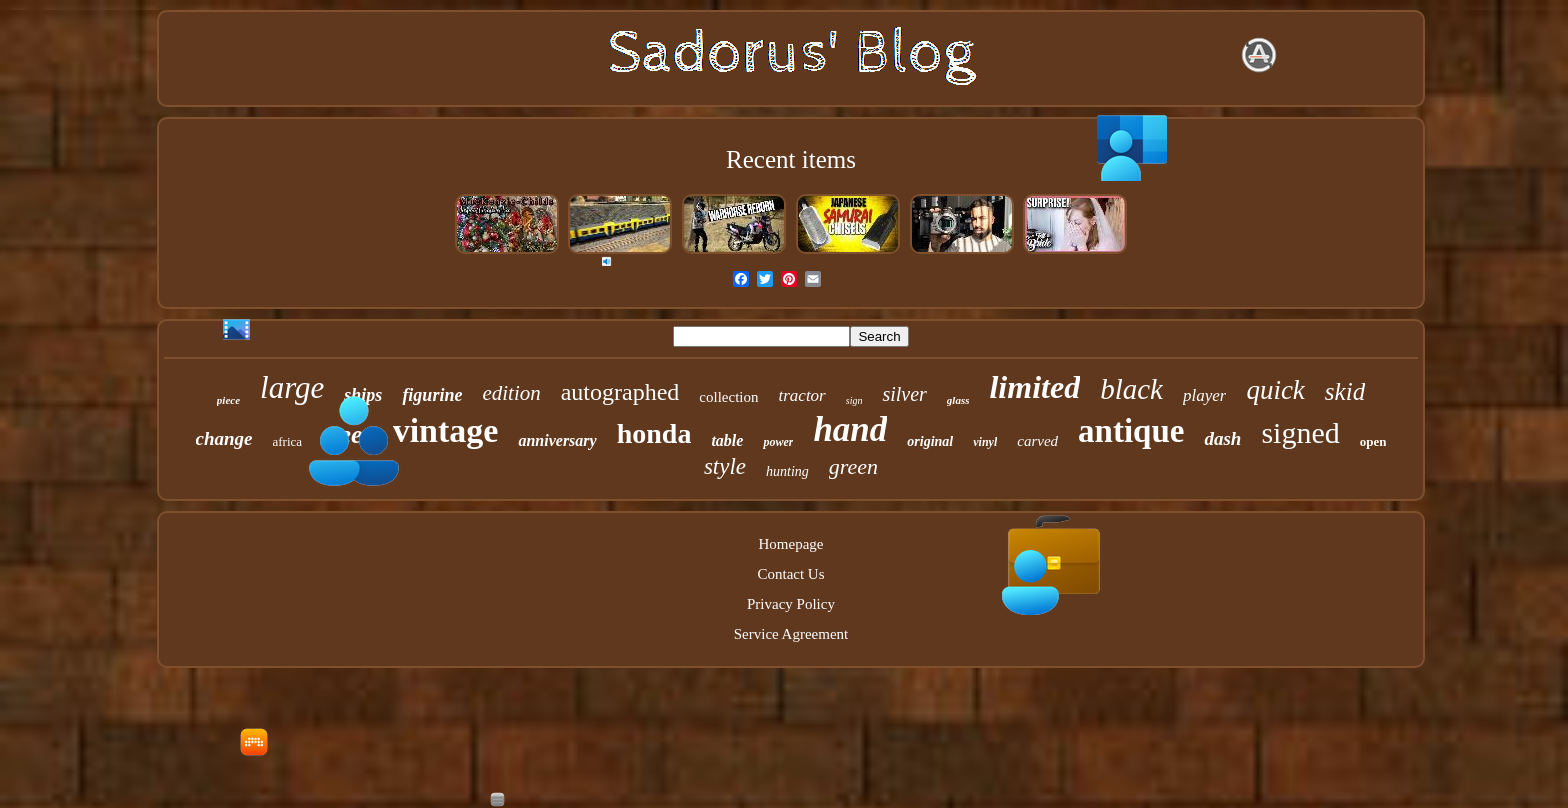 The image size is (1568, 808). What do you see at coordinates (1132, 146) in the screenshot?
I see `open the portal app` at bounding box center [1132, 146].